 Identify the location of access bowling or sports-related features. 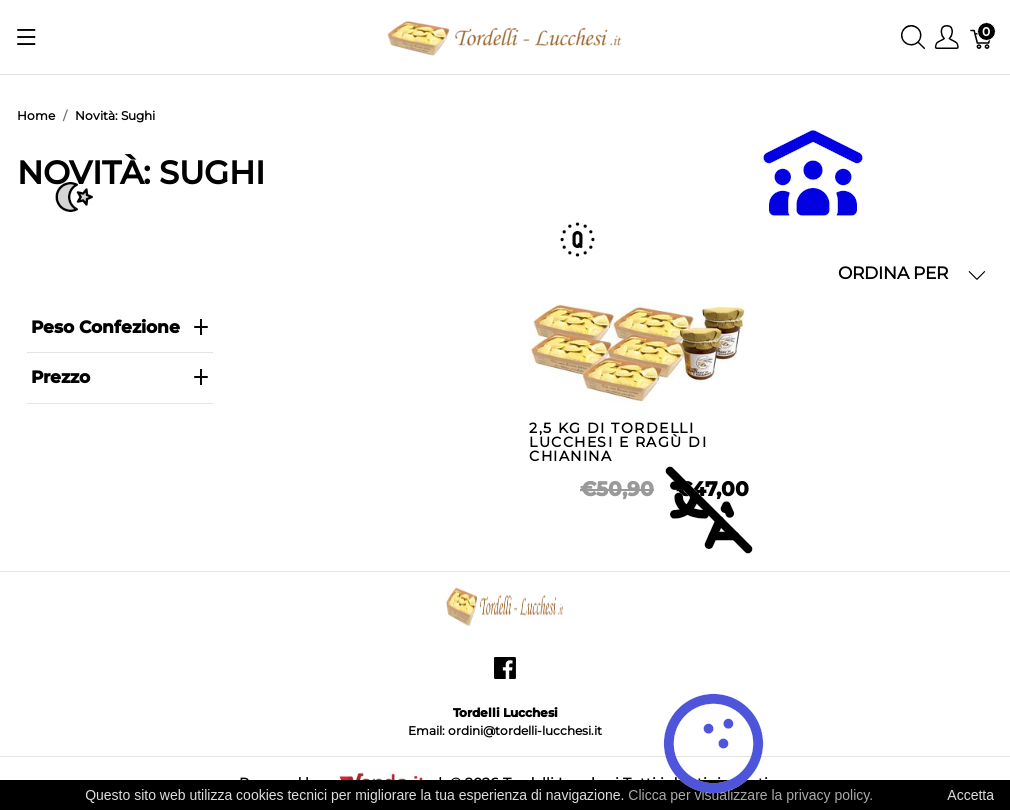
(713, 743).